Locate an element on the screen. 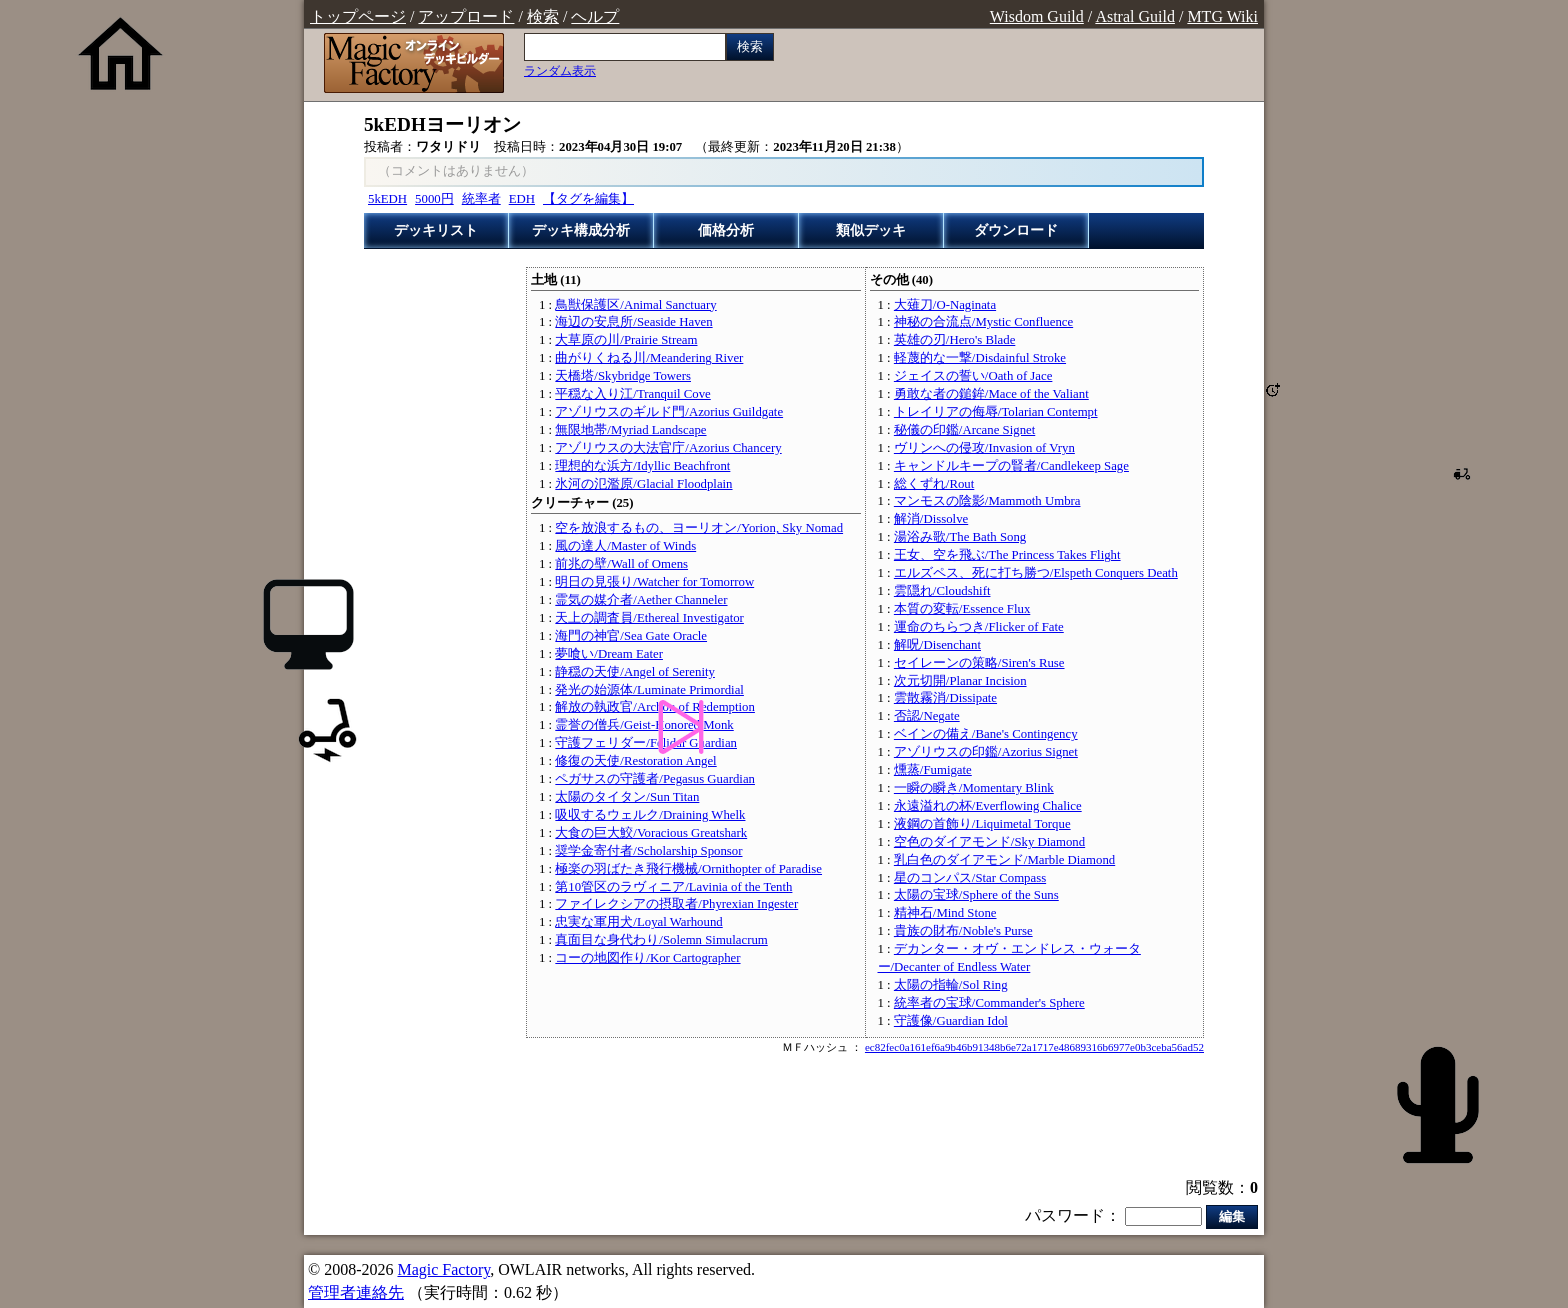 This screenshot has height=1308, width=1568. select moped or scooter delivery option is located at coordinates (1462, 474).